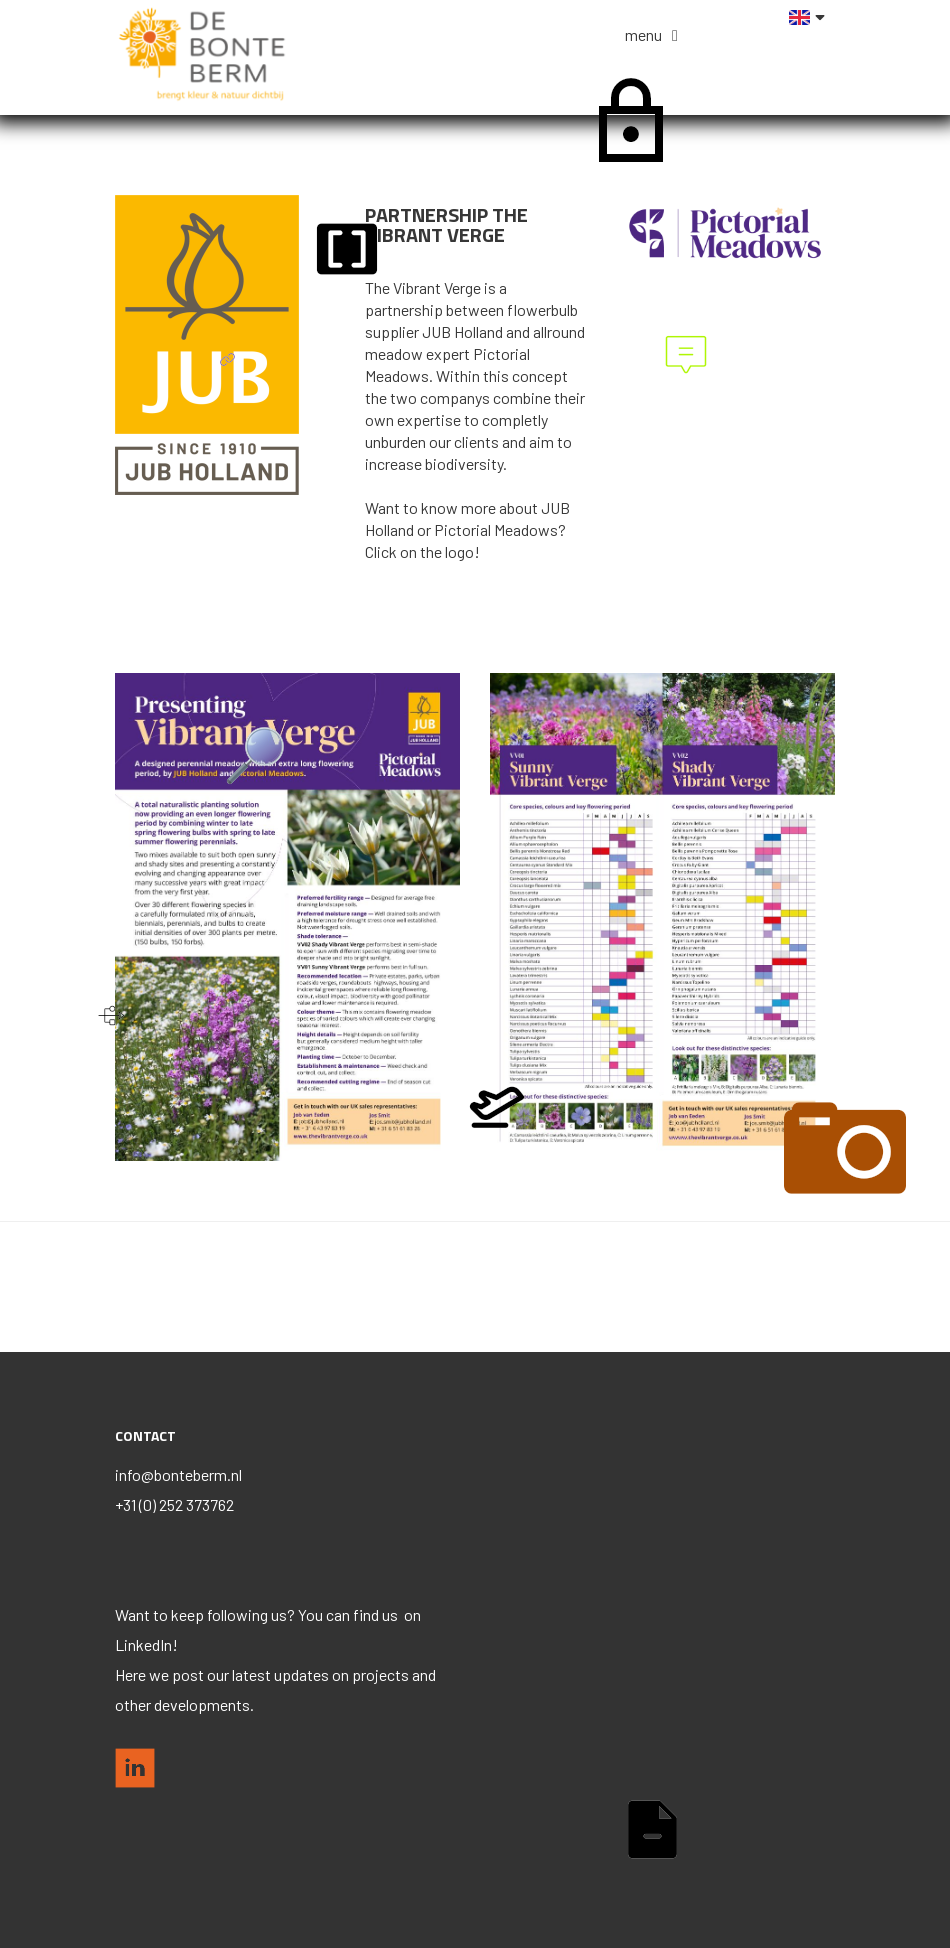 The image size is (950, 1948). Describe the element at coordinates (631, 122) in the screenshot. I see `indicates a locked or secured item` at that location.